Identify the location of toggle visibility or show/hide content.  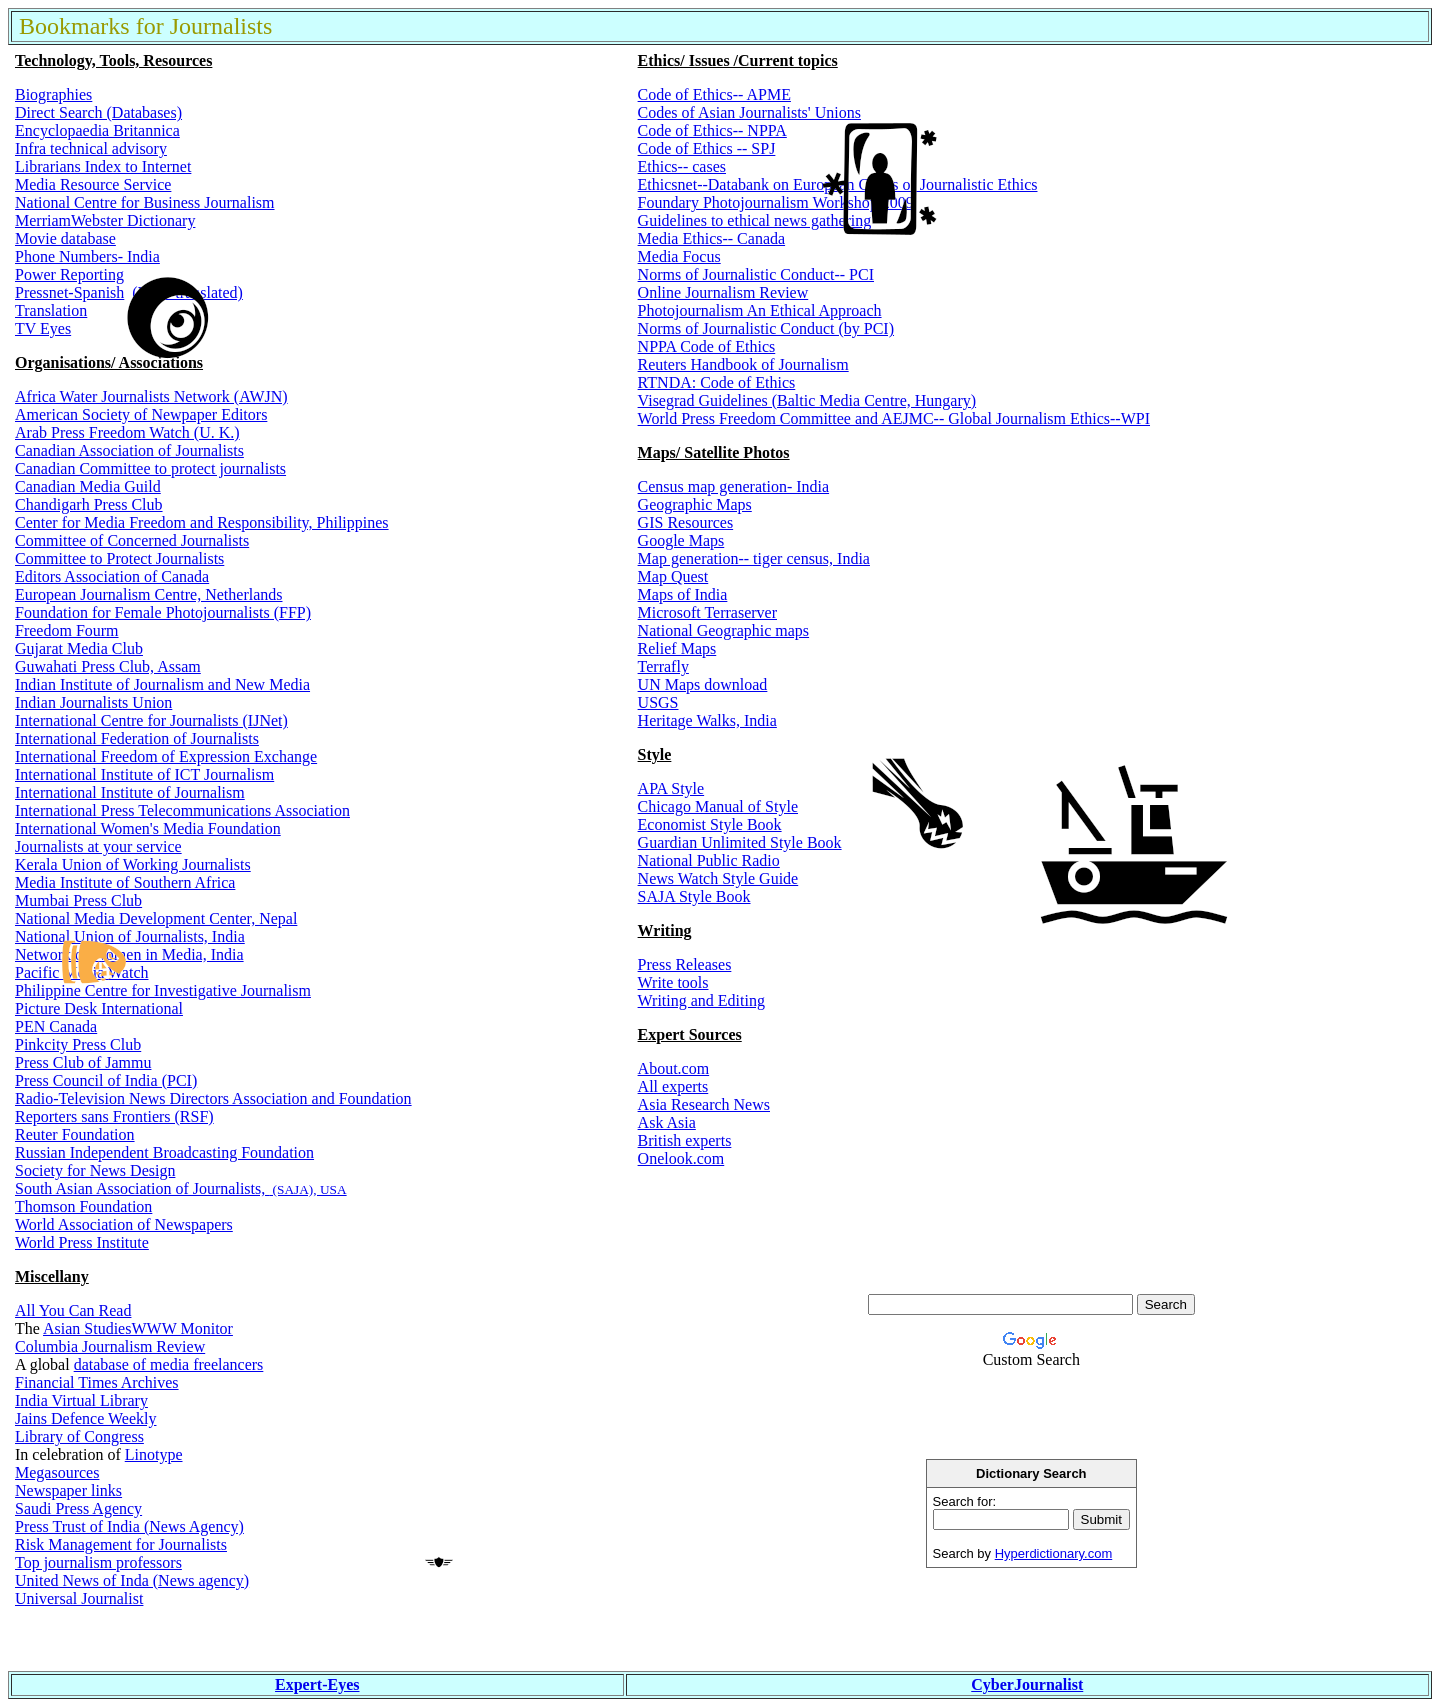
(168, 318).